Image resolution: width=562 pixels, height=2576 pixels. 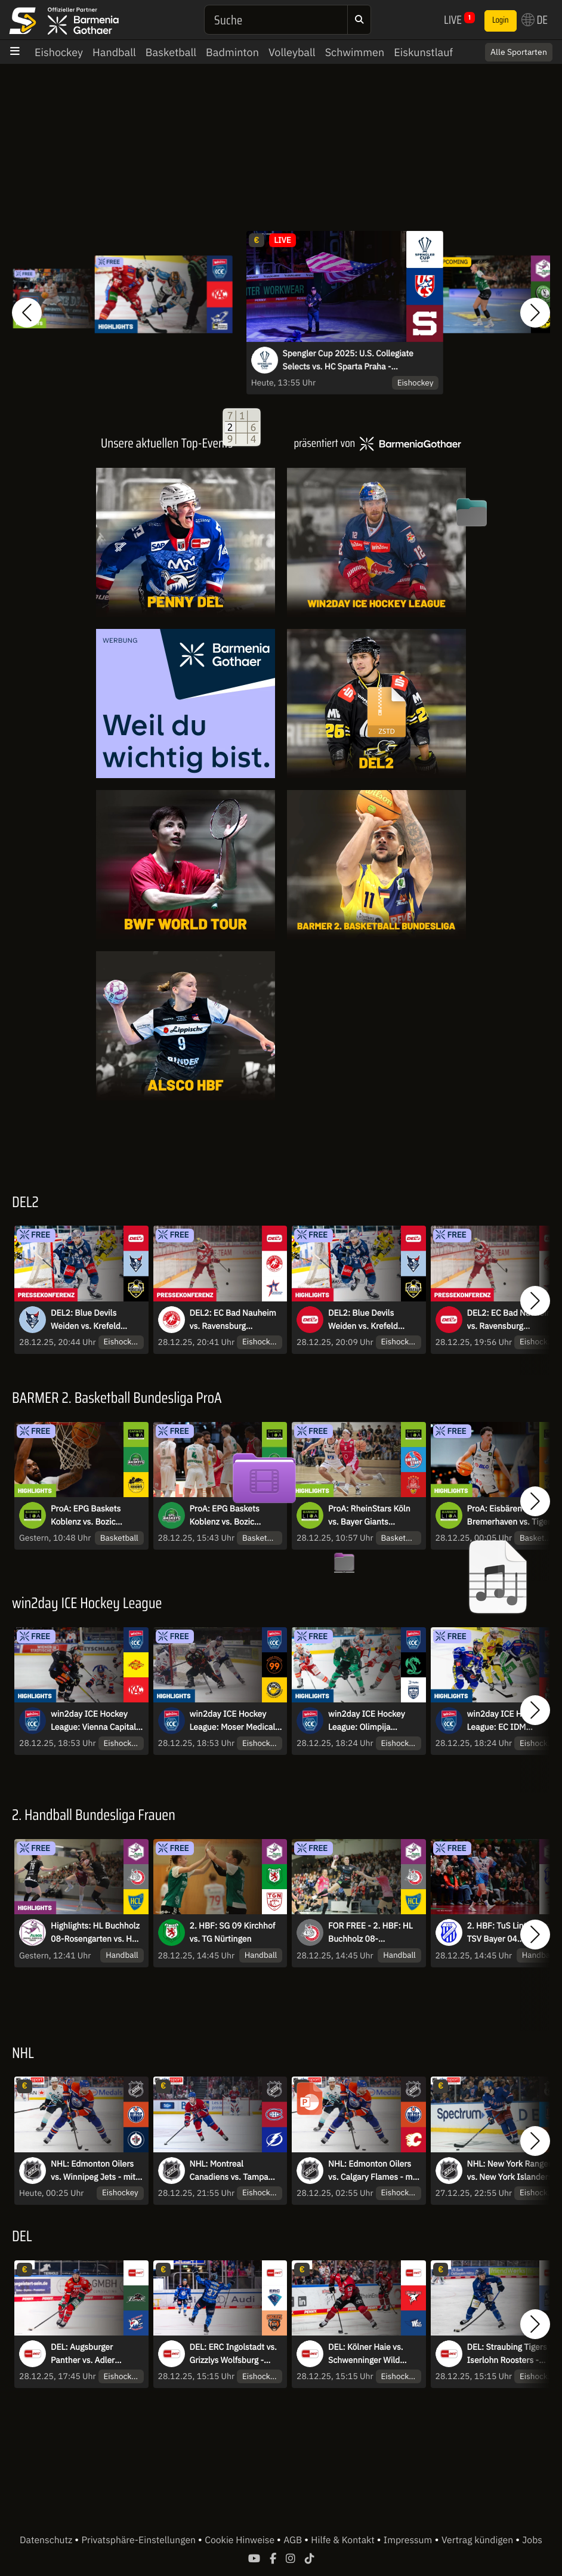 I want to click on open your videos folder, so click(x=264, y=1478).